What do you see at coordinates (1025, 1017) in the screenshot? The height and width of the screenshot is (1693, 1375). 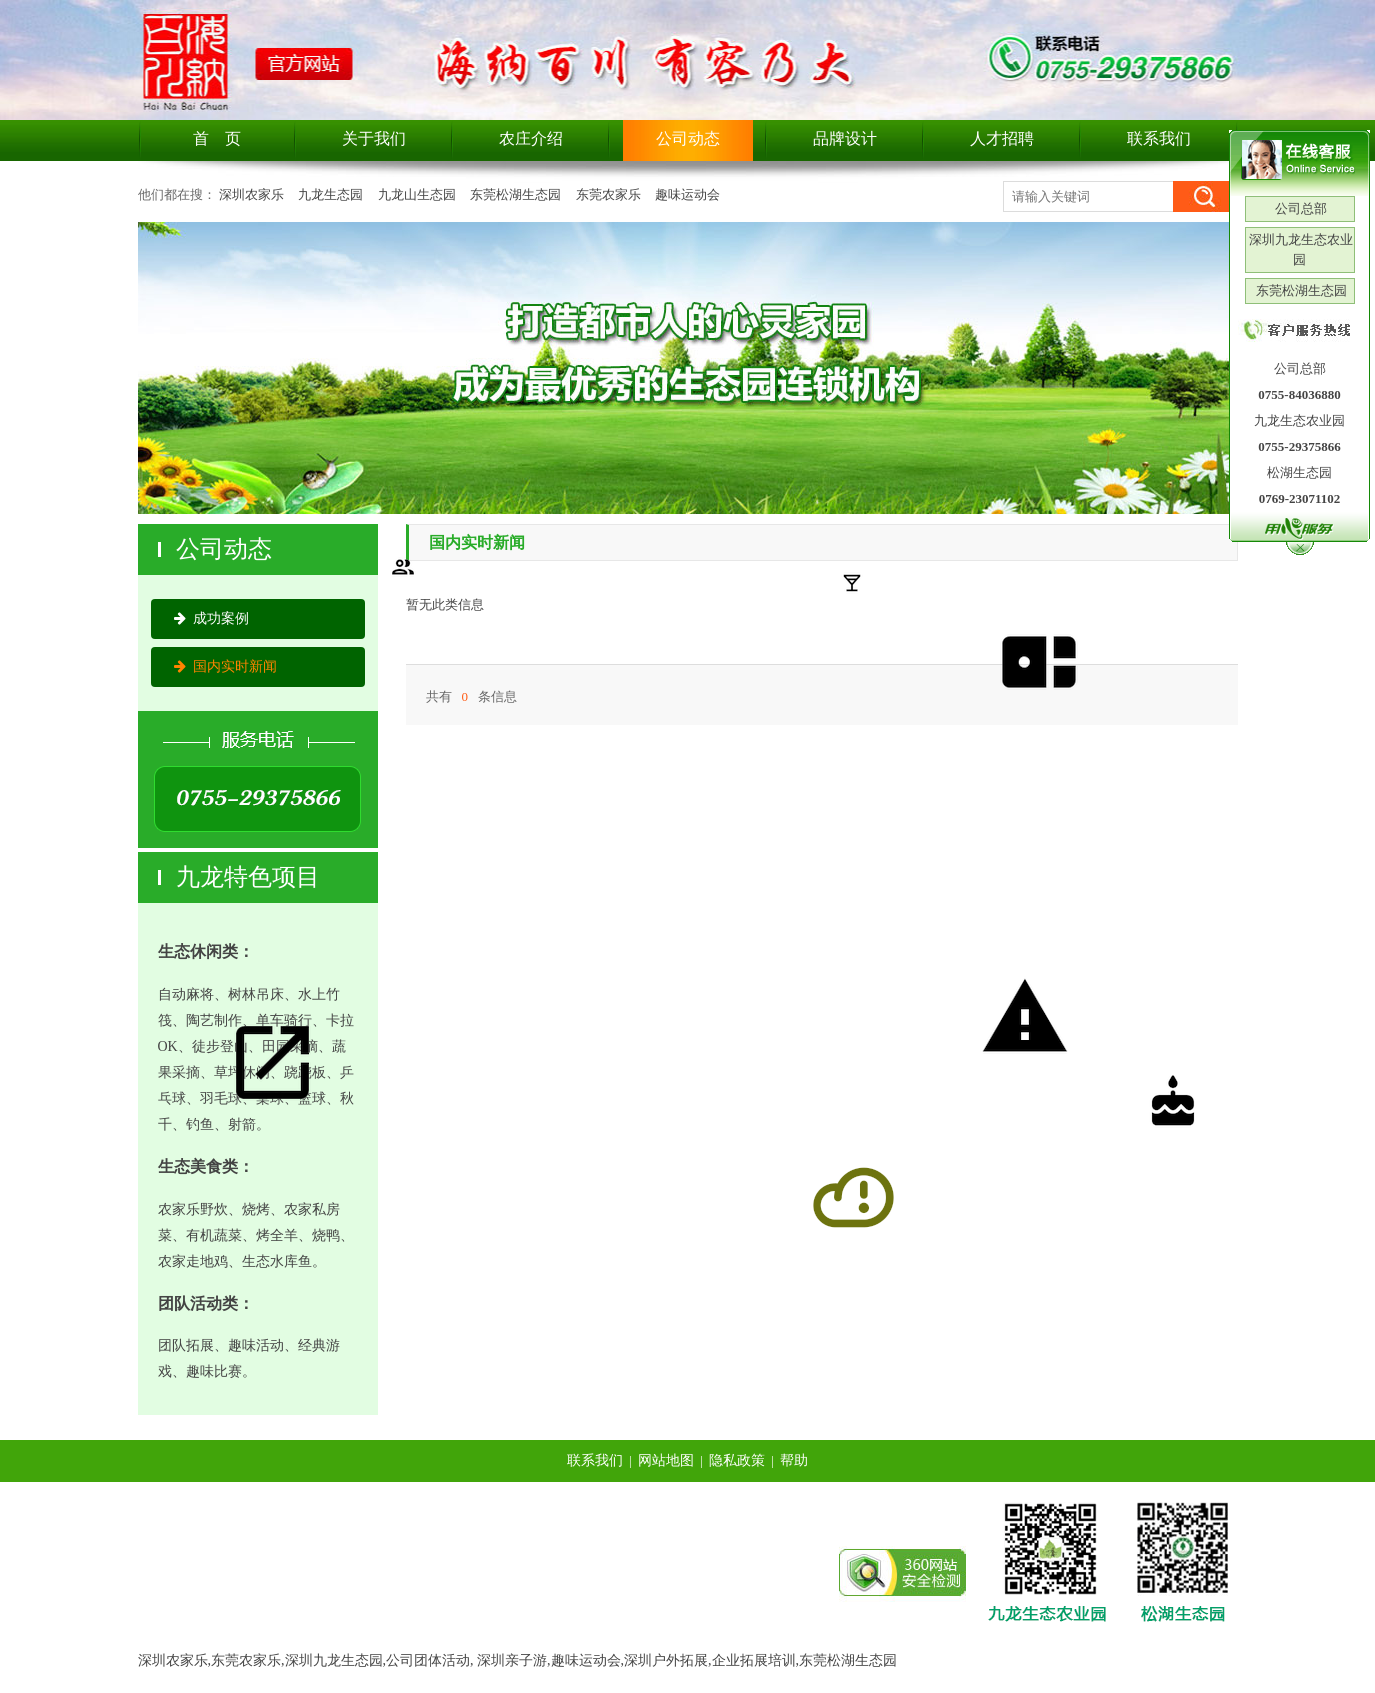 I see `indicates a warning or potential issue` at bounding box center [1025, 1017].